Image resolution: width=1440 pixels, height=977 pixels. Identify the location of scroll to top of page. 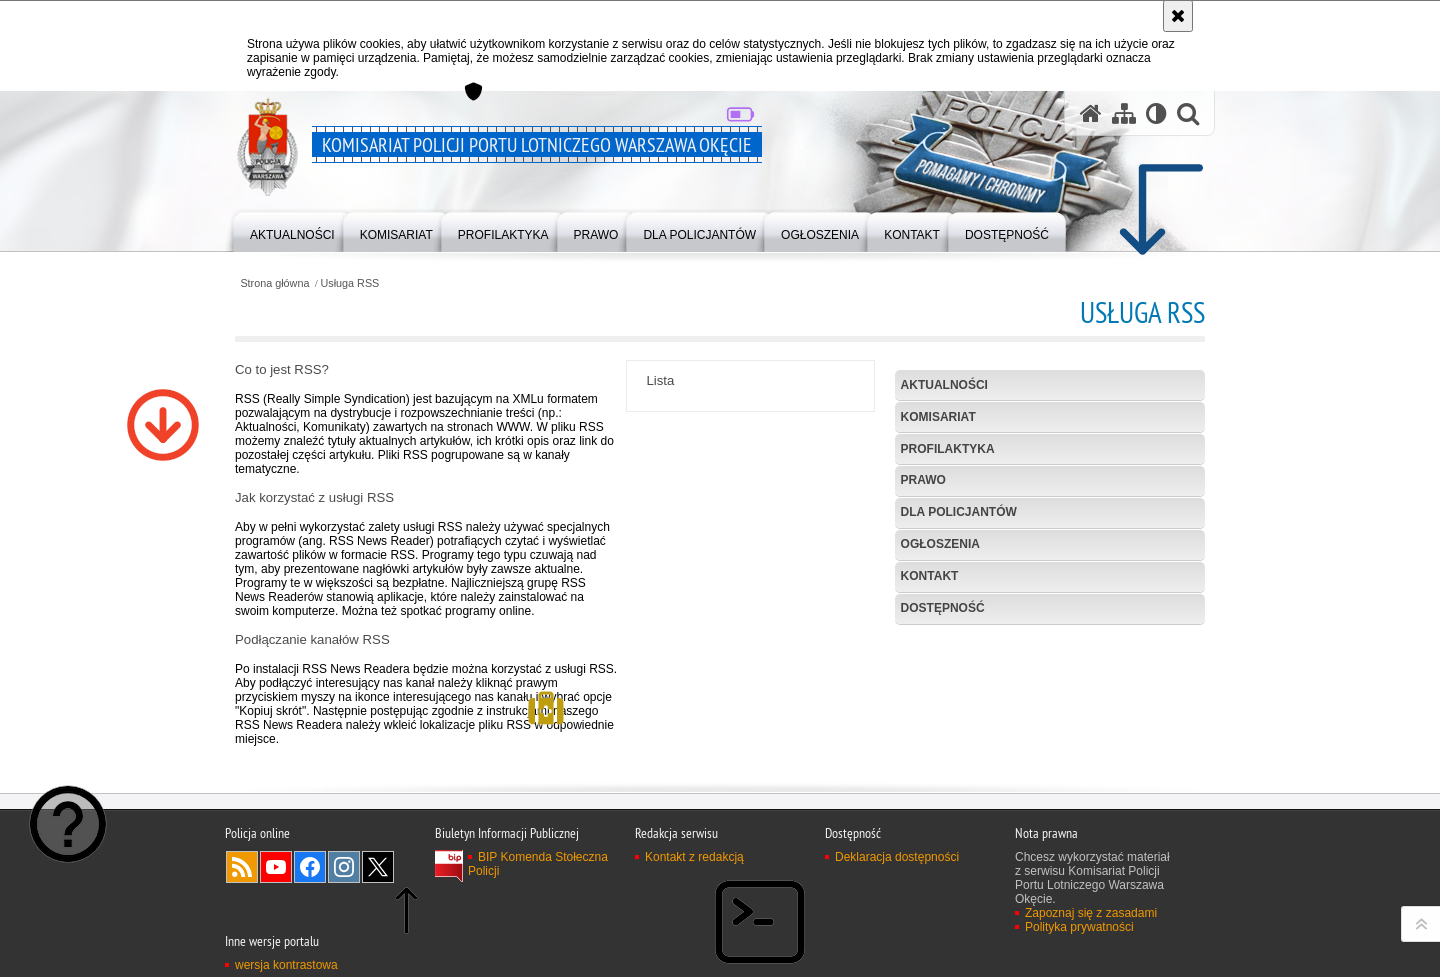
(406, 910).